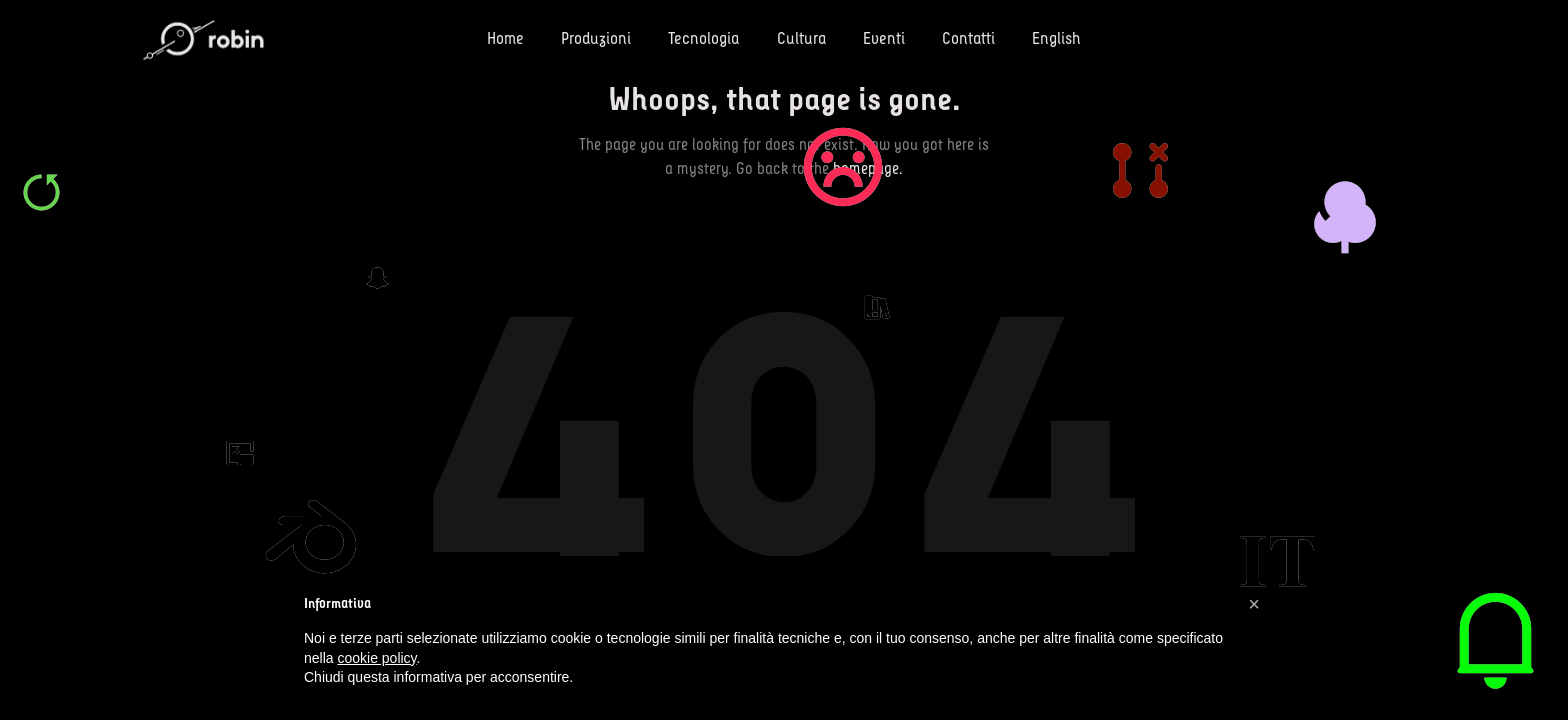  I want to click on close or reject a pull request, so click(1140, 170).